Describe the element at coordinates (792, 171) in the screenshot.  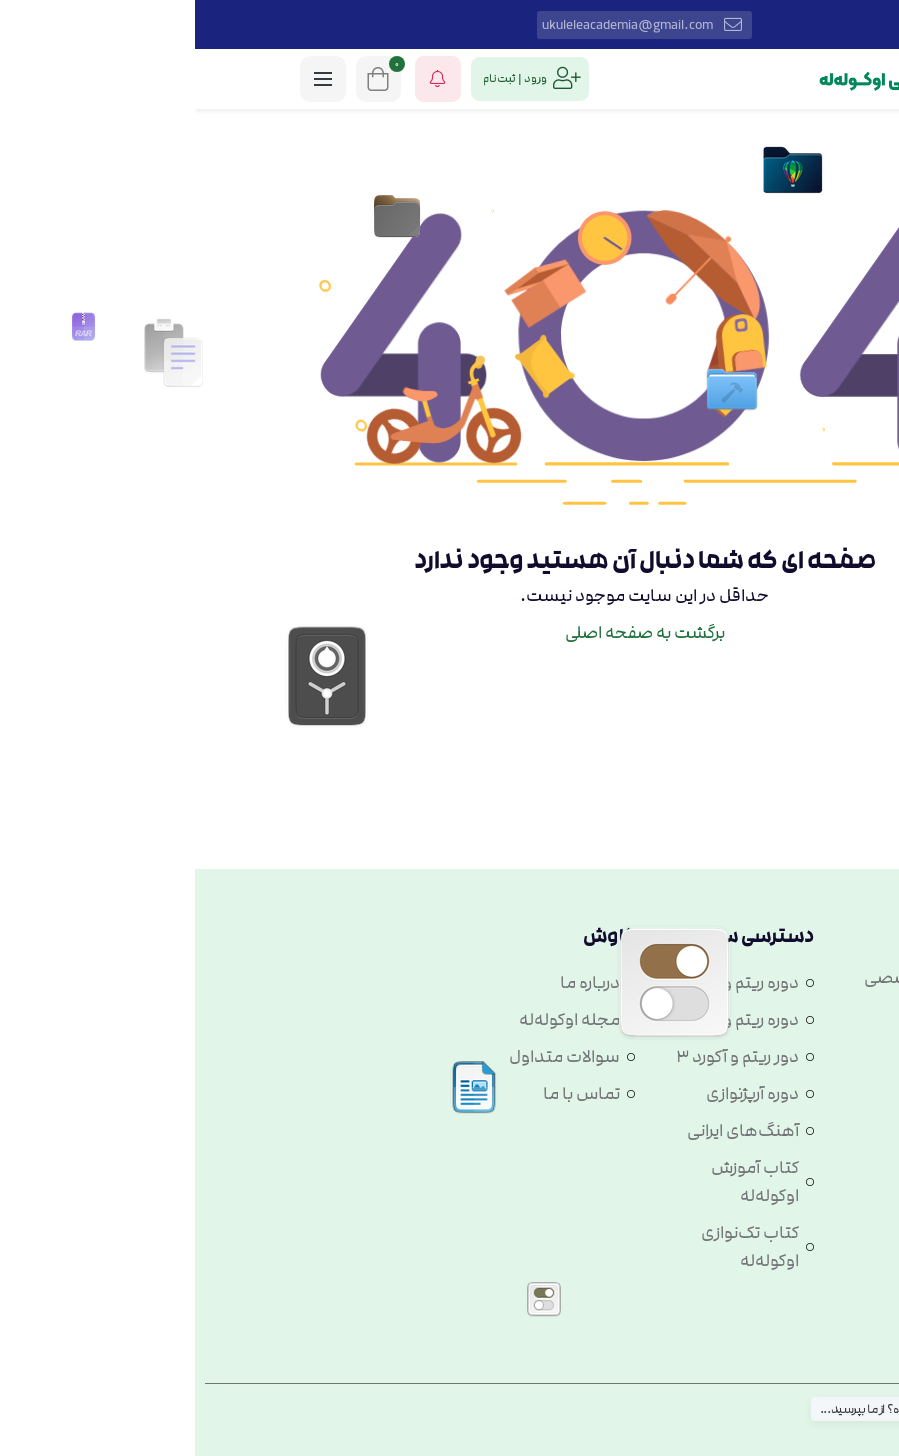
I see `open CorelDRAW project files folder` at that location.